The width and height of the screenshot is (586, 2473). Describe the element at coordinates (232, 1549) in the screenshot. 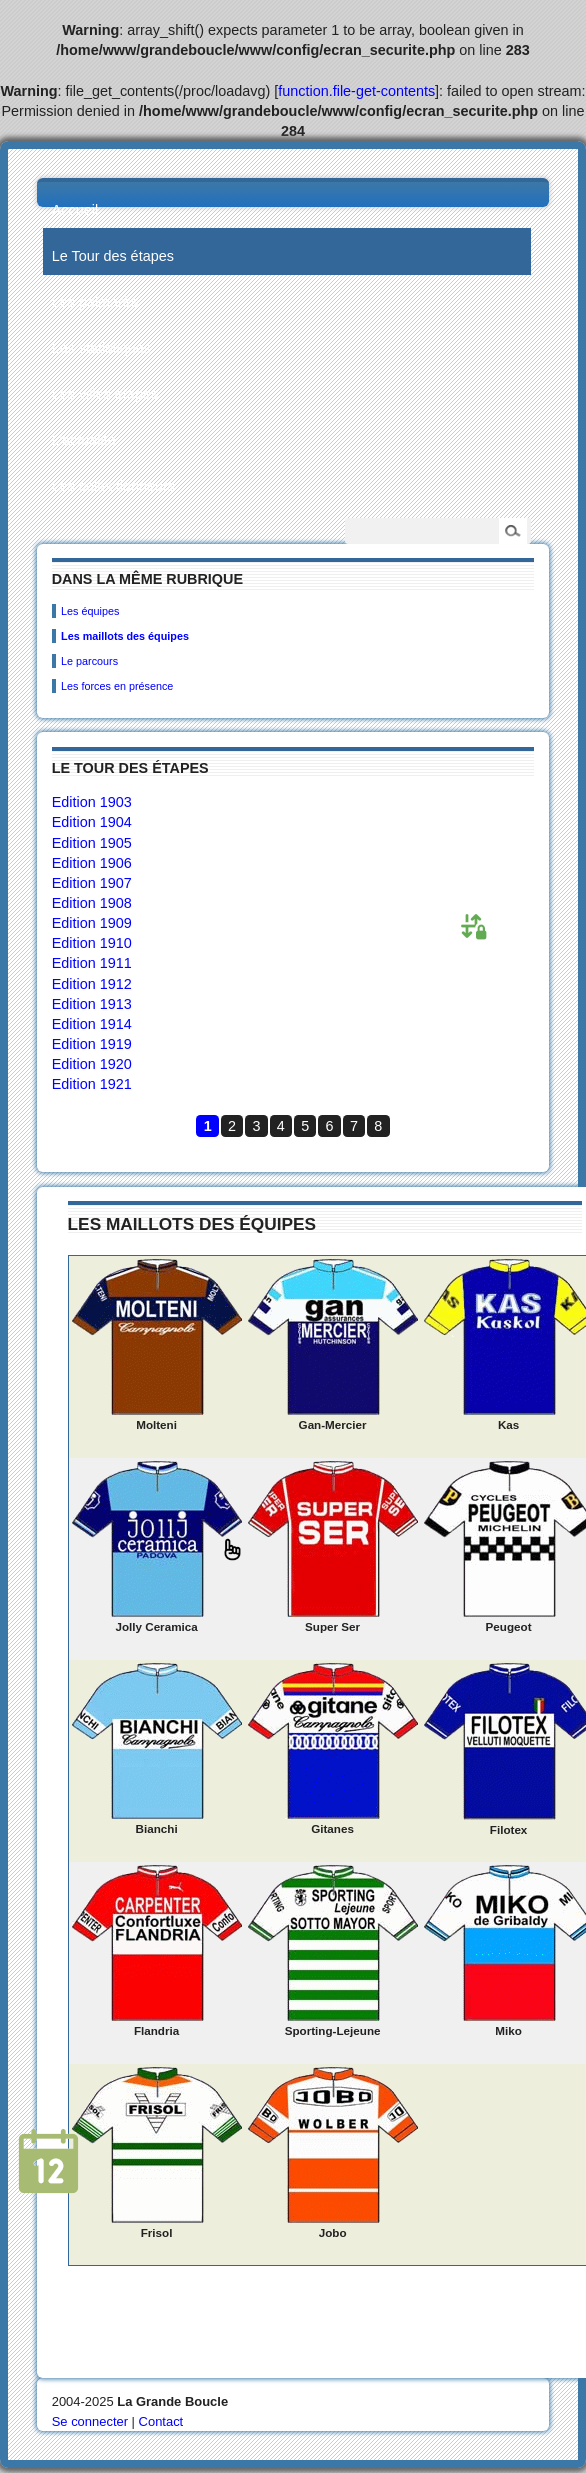

I see `tap to select or indicate something` at that location.